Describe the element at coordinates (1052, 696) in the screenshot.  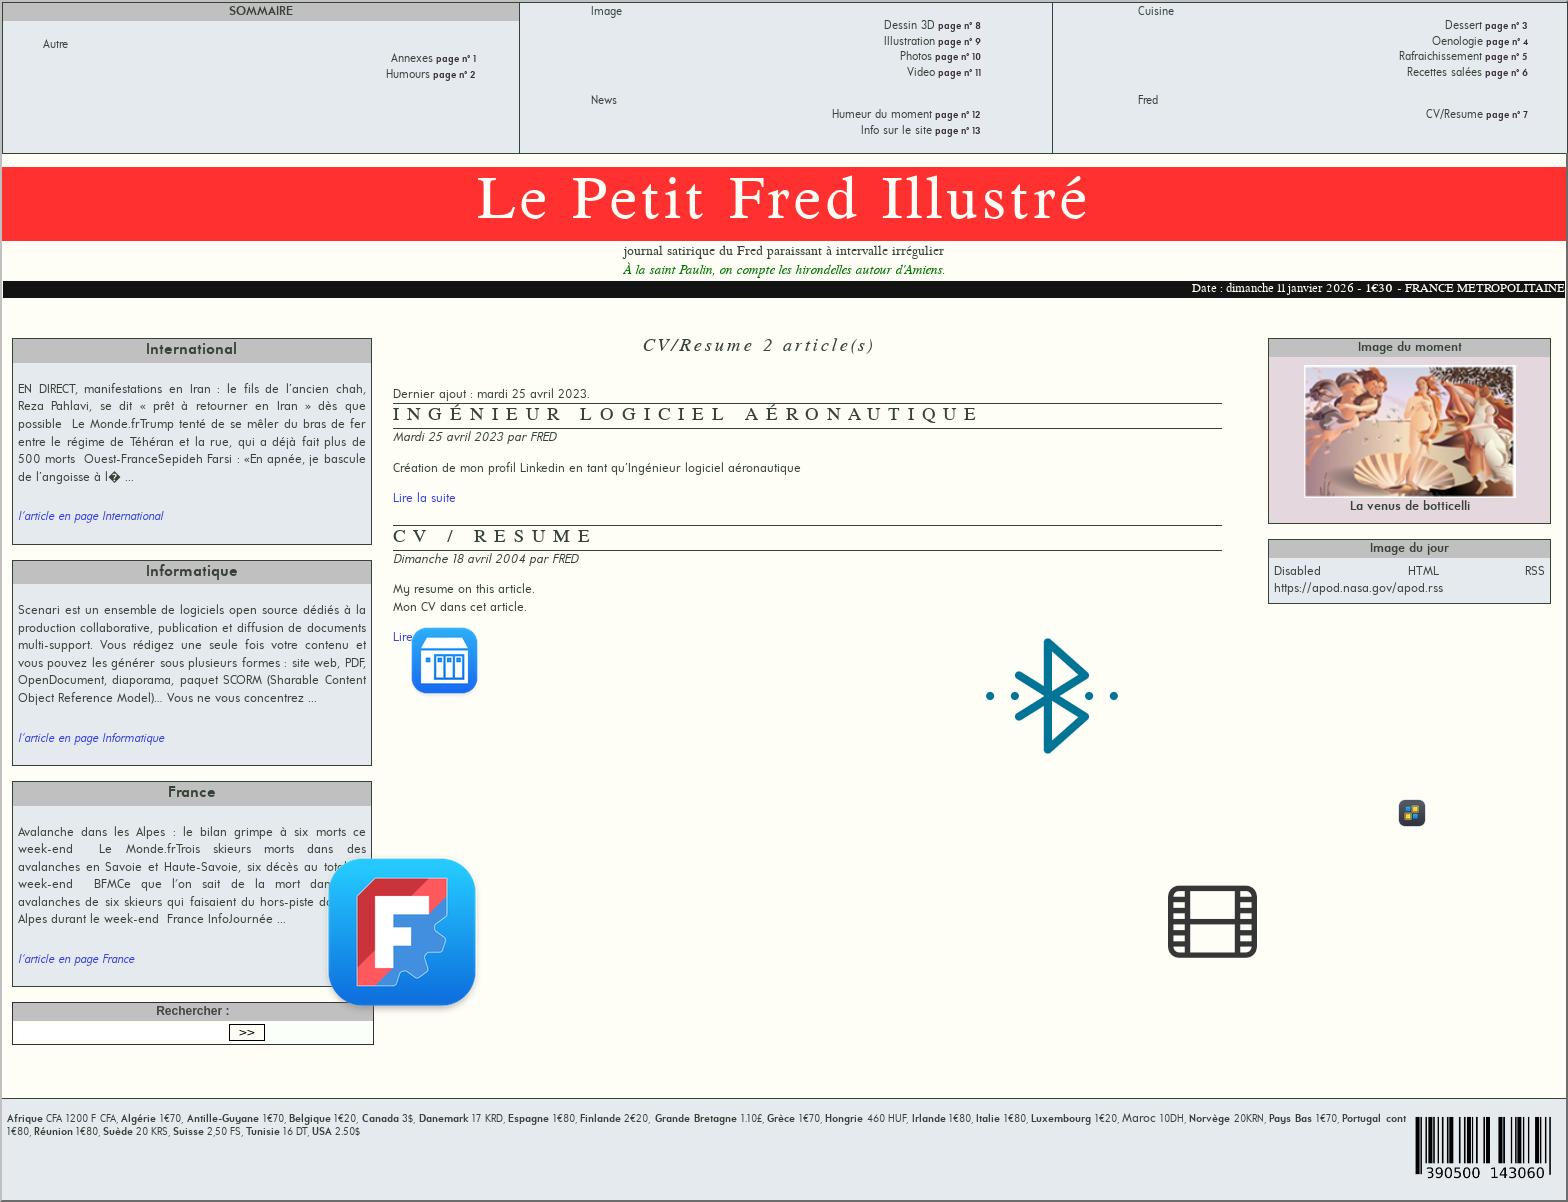
I see `bluetooth is enabled and active` at that location.